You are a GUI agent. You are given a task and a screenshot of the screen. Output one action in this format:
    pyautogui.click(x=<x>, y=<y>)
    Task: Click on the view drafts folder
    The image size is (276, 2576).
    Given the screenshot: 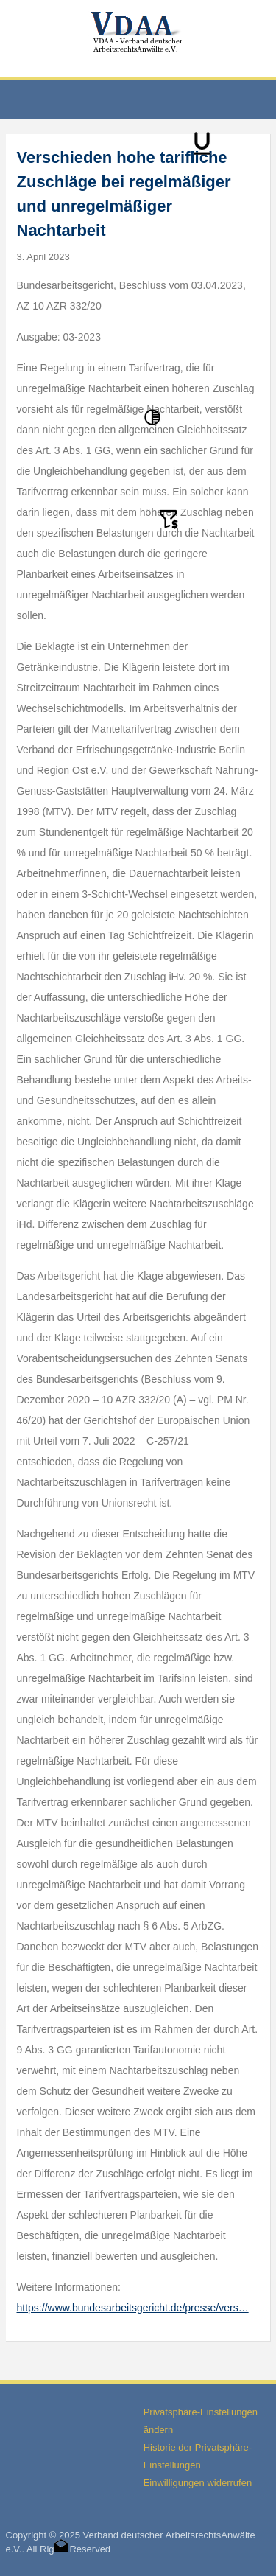 What is the action you would take?
    pyautogui.click(x=61, y=2547)
    